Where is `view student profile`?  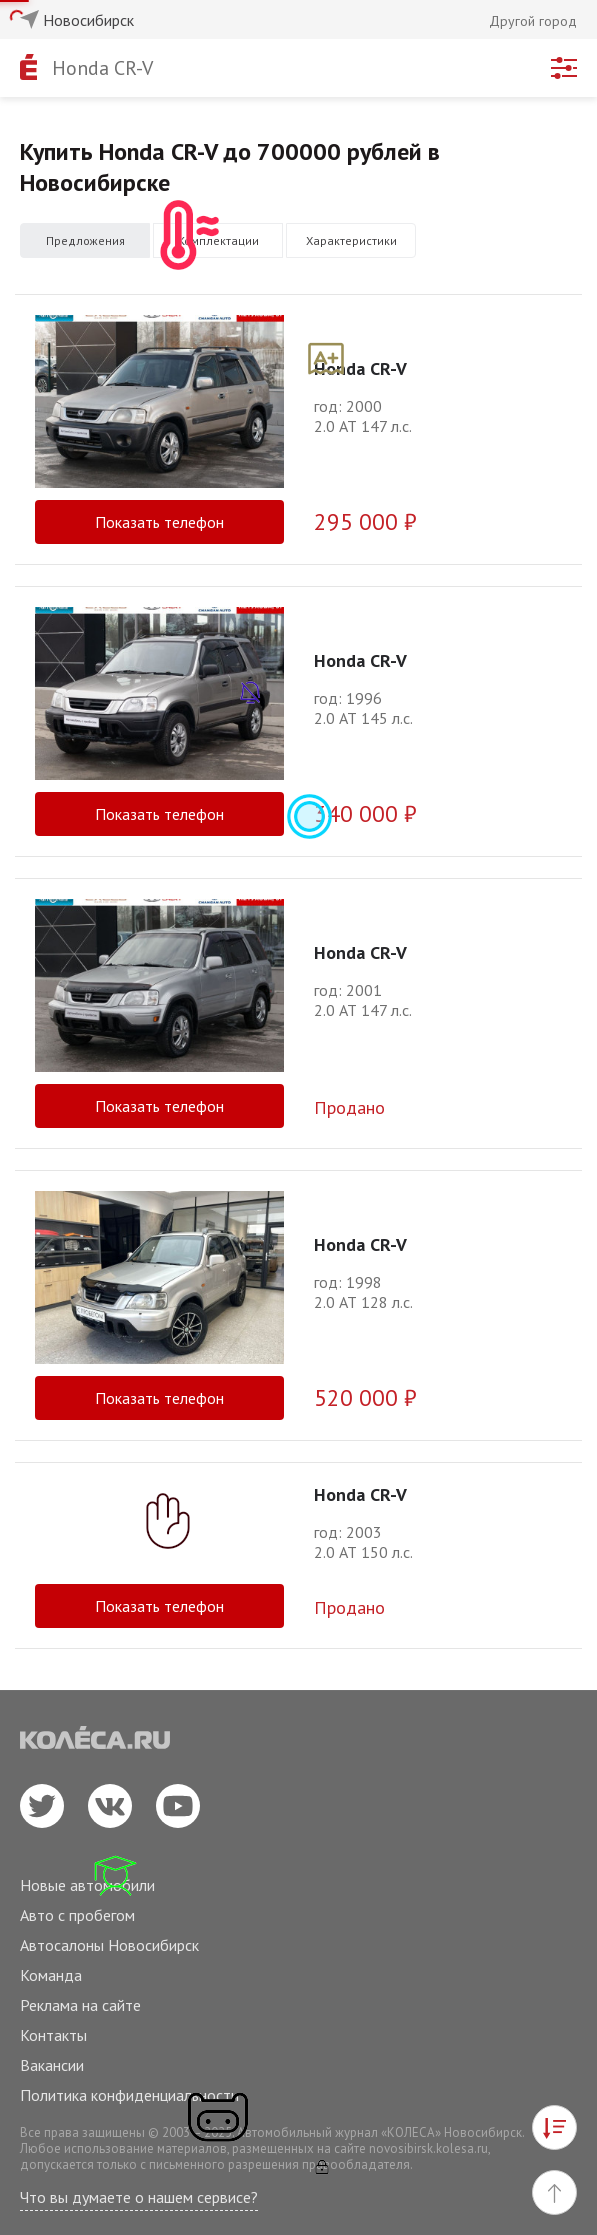
view student profile is located at coordinates (115, 1876).